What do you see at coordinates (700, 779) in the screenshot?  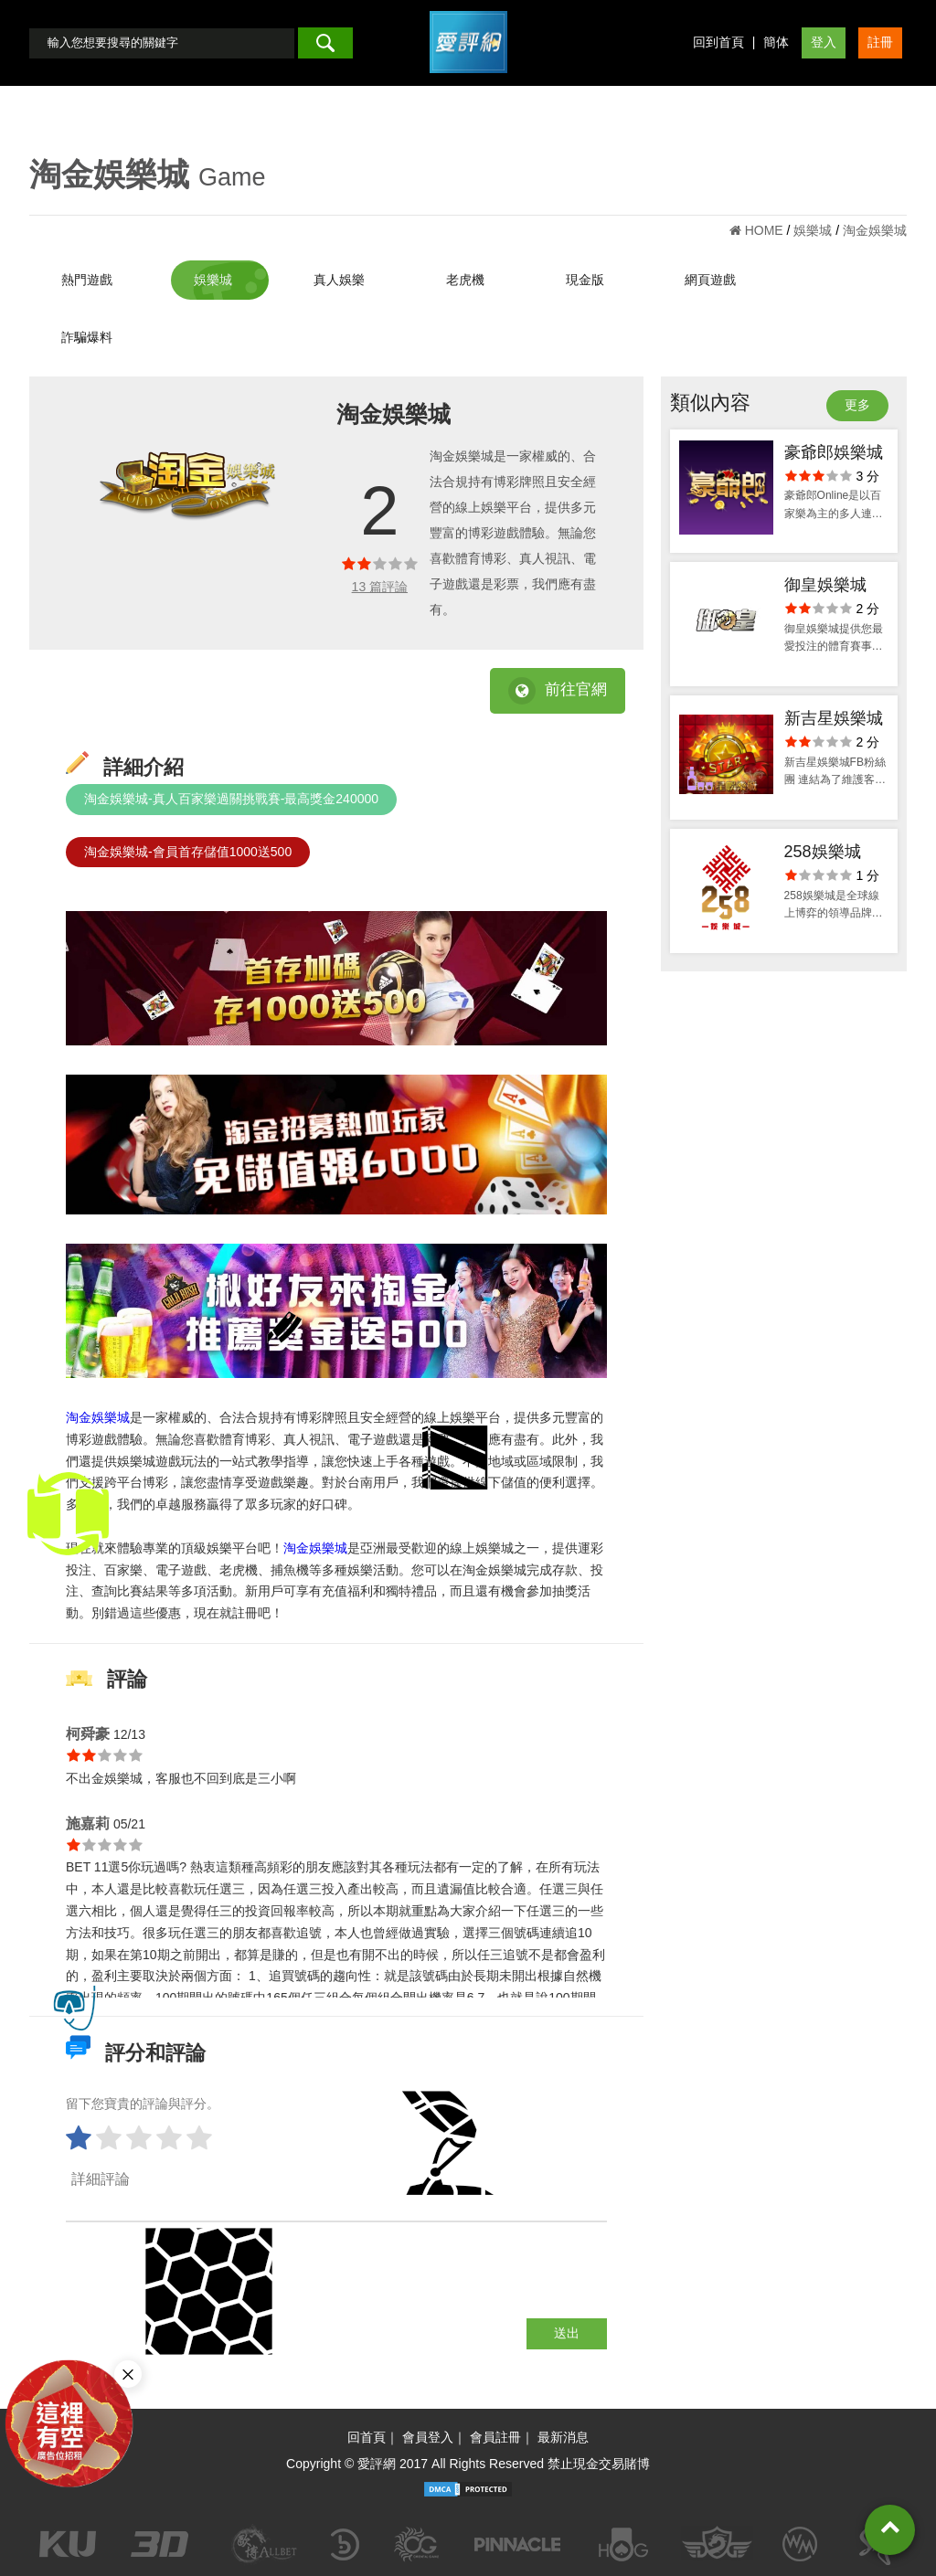 I see `browse alcoholic beverages or bar menu` at bounding box center [700, 779].